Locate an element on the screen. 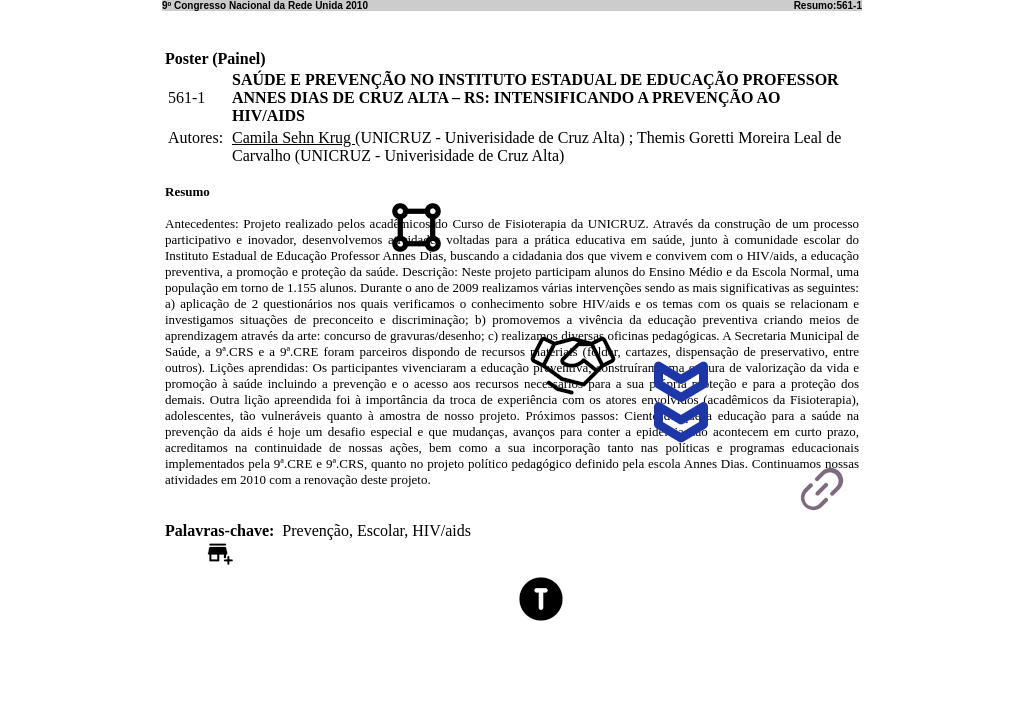 This screenshot has height=720, width=1024. indicates text or typography settings is located at coordinates (541, 599).